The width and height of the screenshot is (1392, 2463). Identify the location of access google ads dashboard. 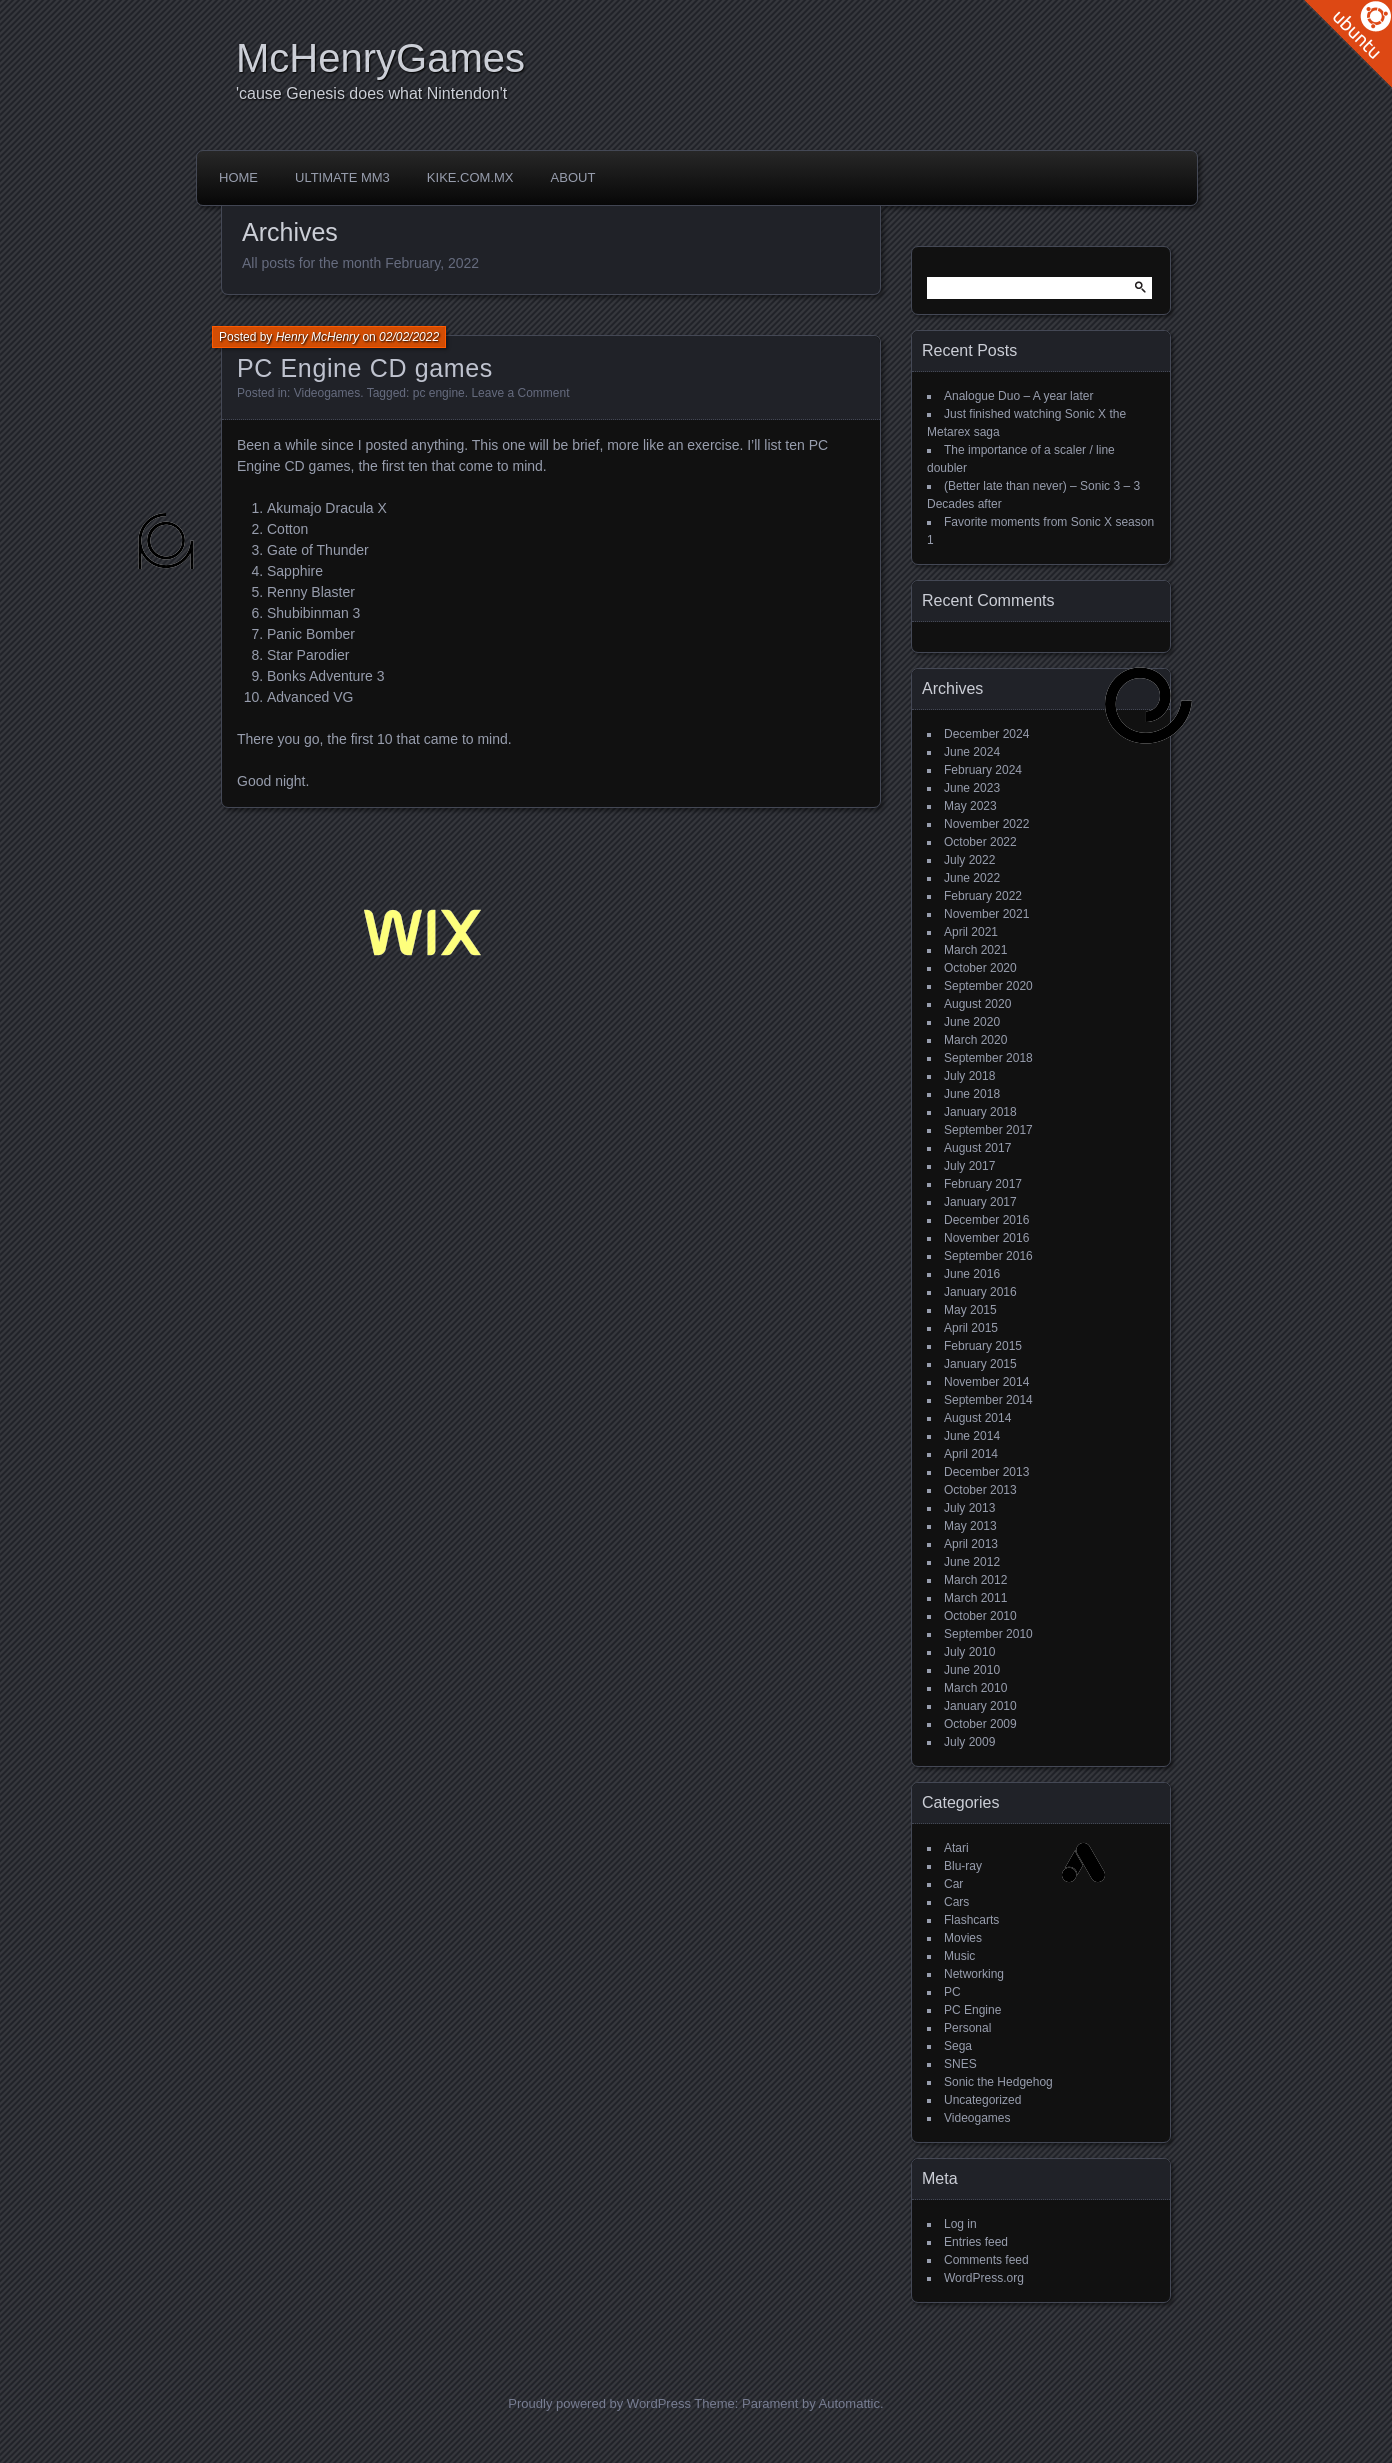
(1083, 1862).